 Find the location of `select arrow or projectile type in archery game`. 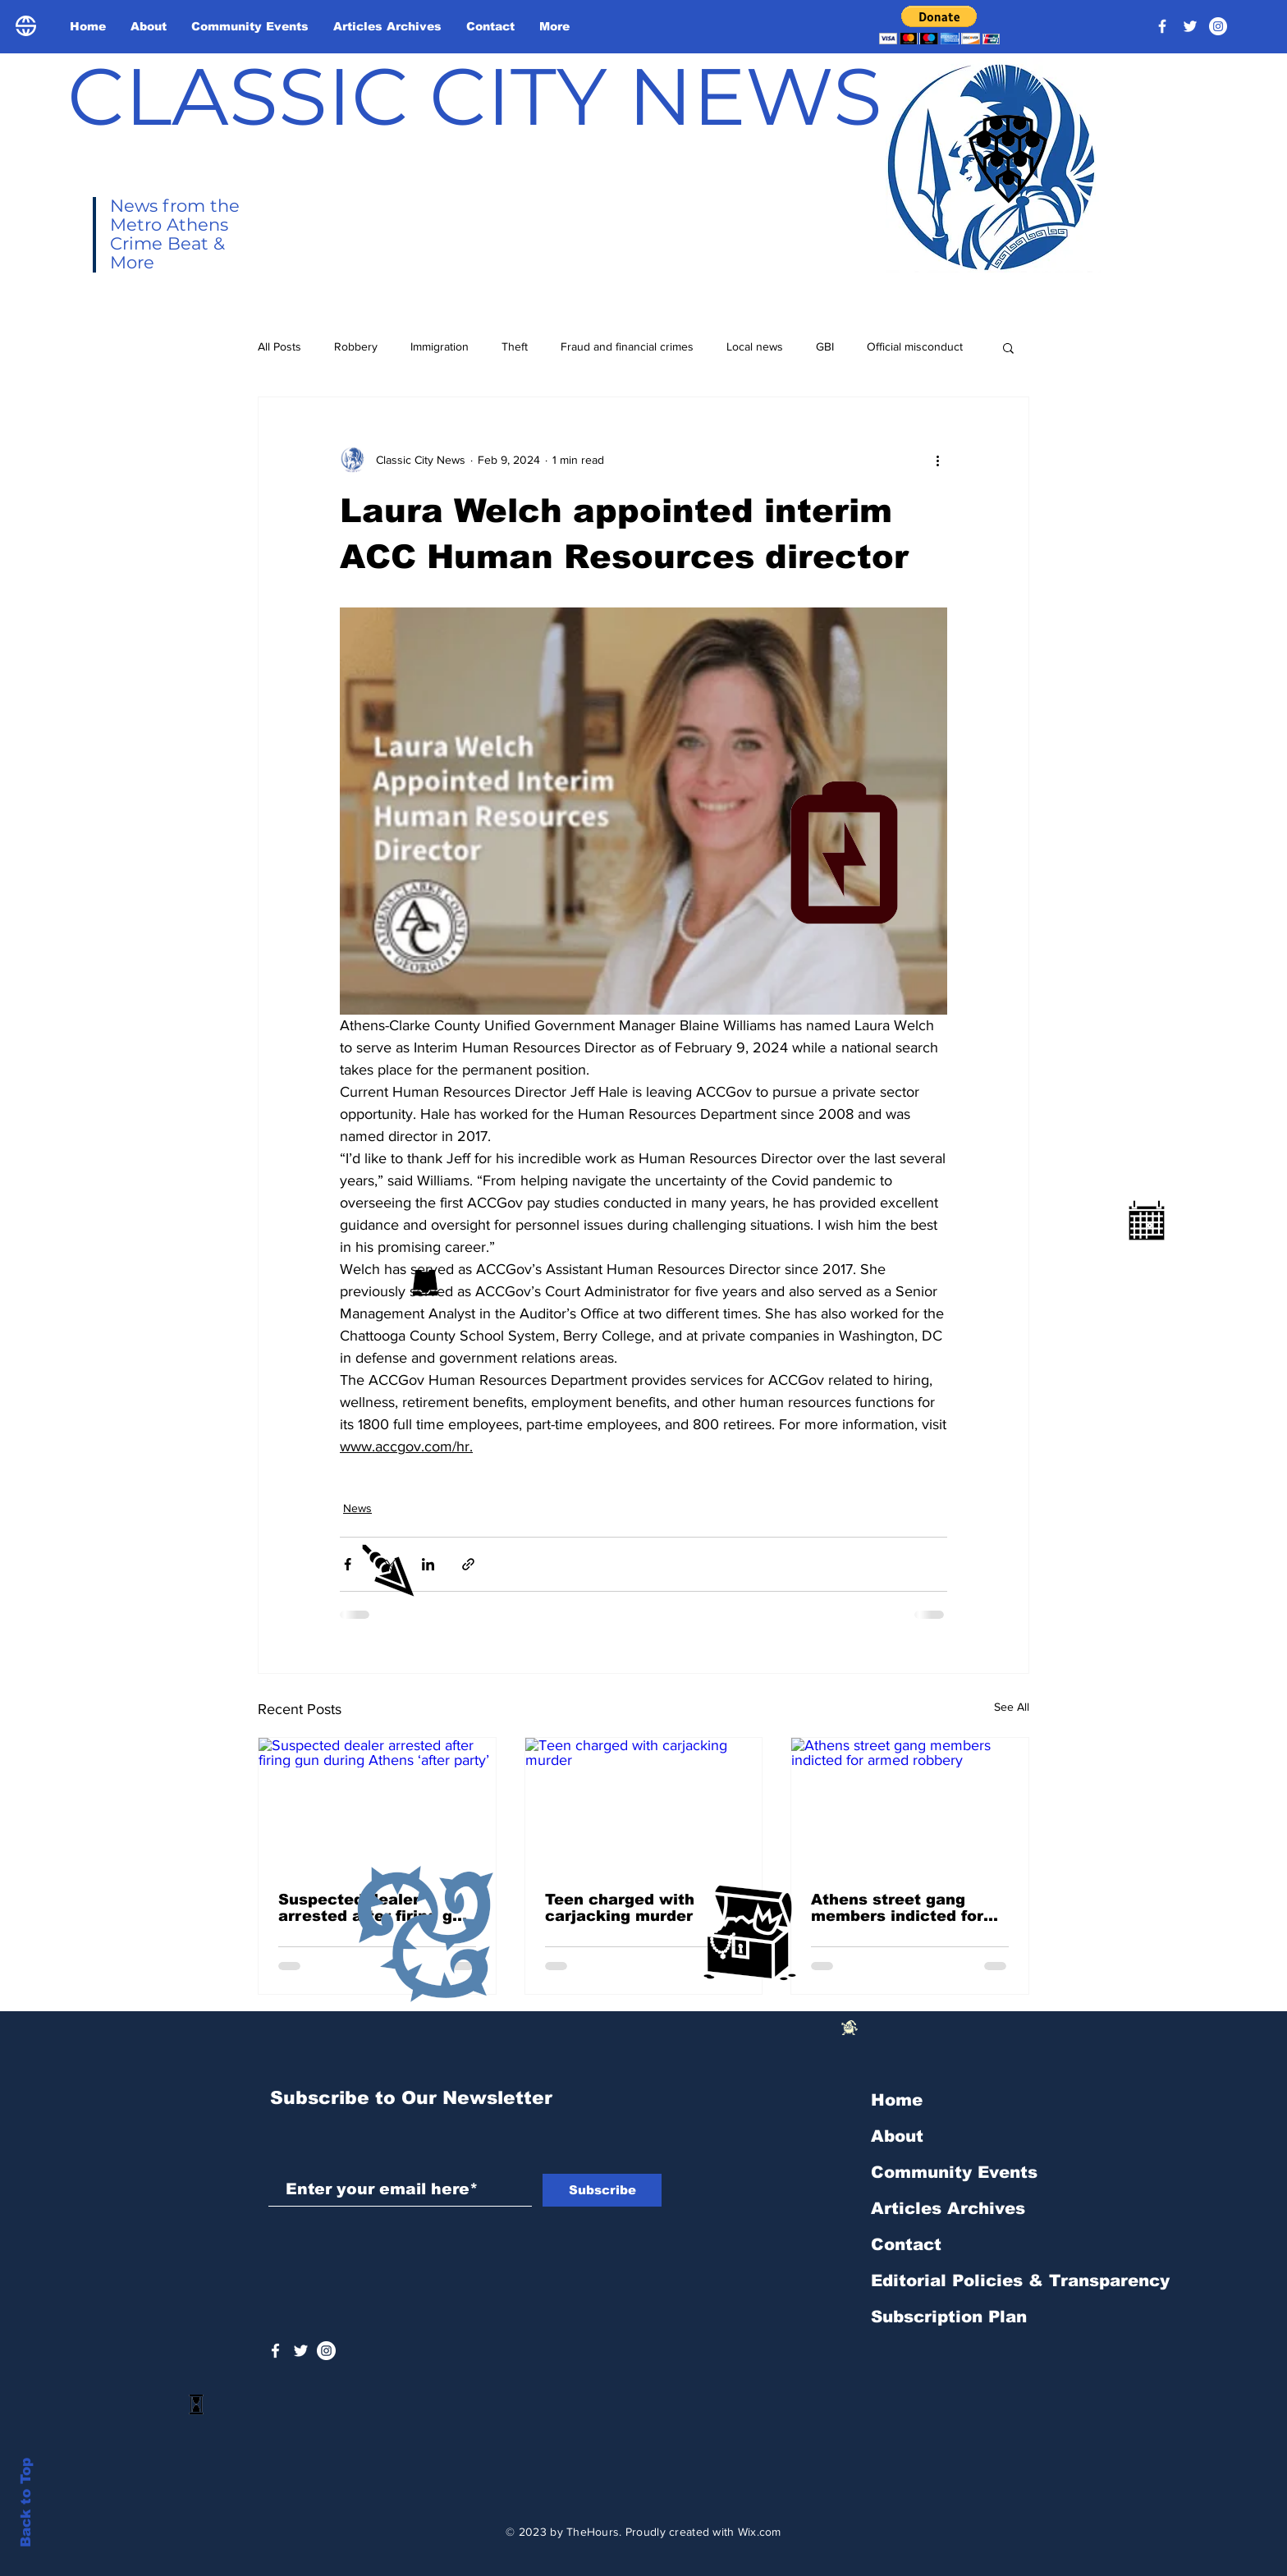

select arrow or projectile type in archery game is located at coordinates (388, 1570).